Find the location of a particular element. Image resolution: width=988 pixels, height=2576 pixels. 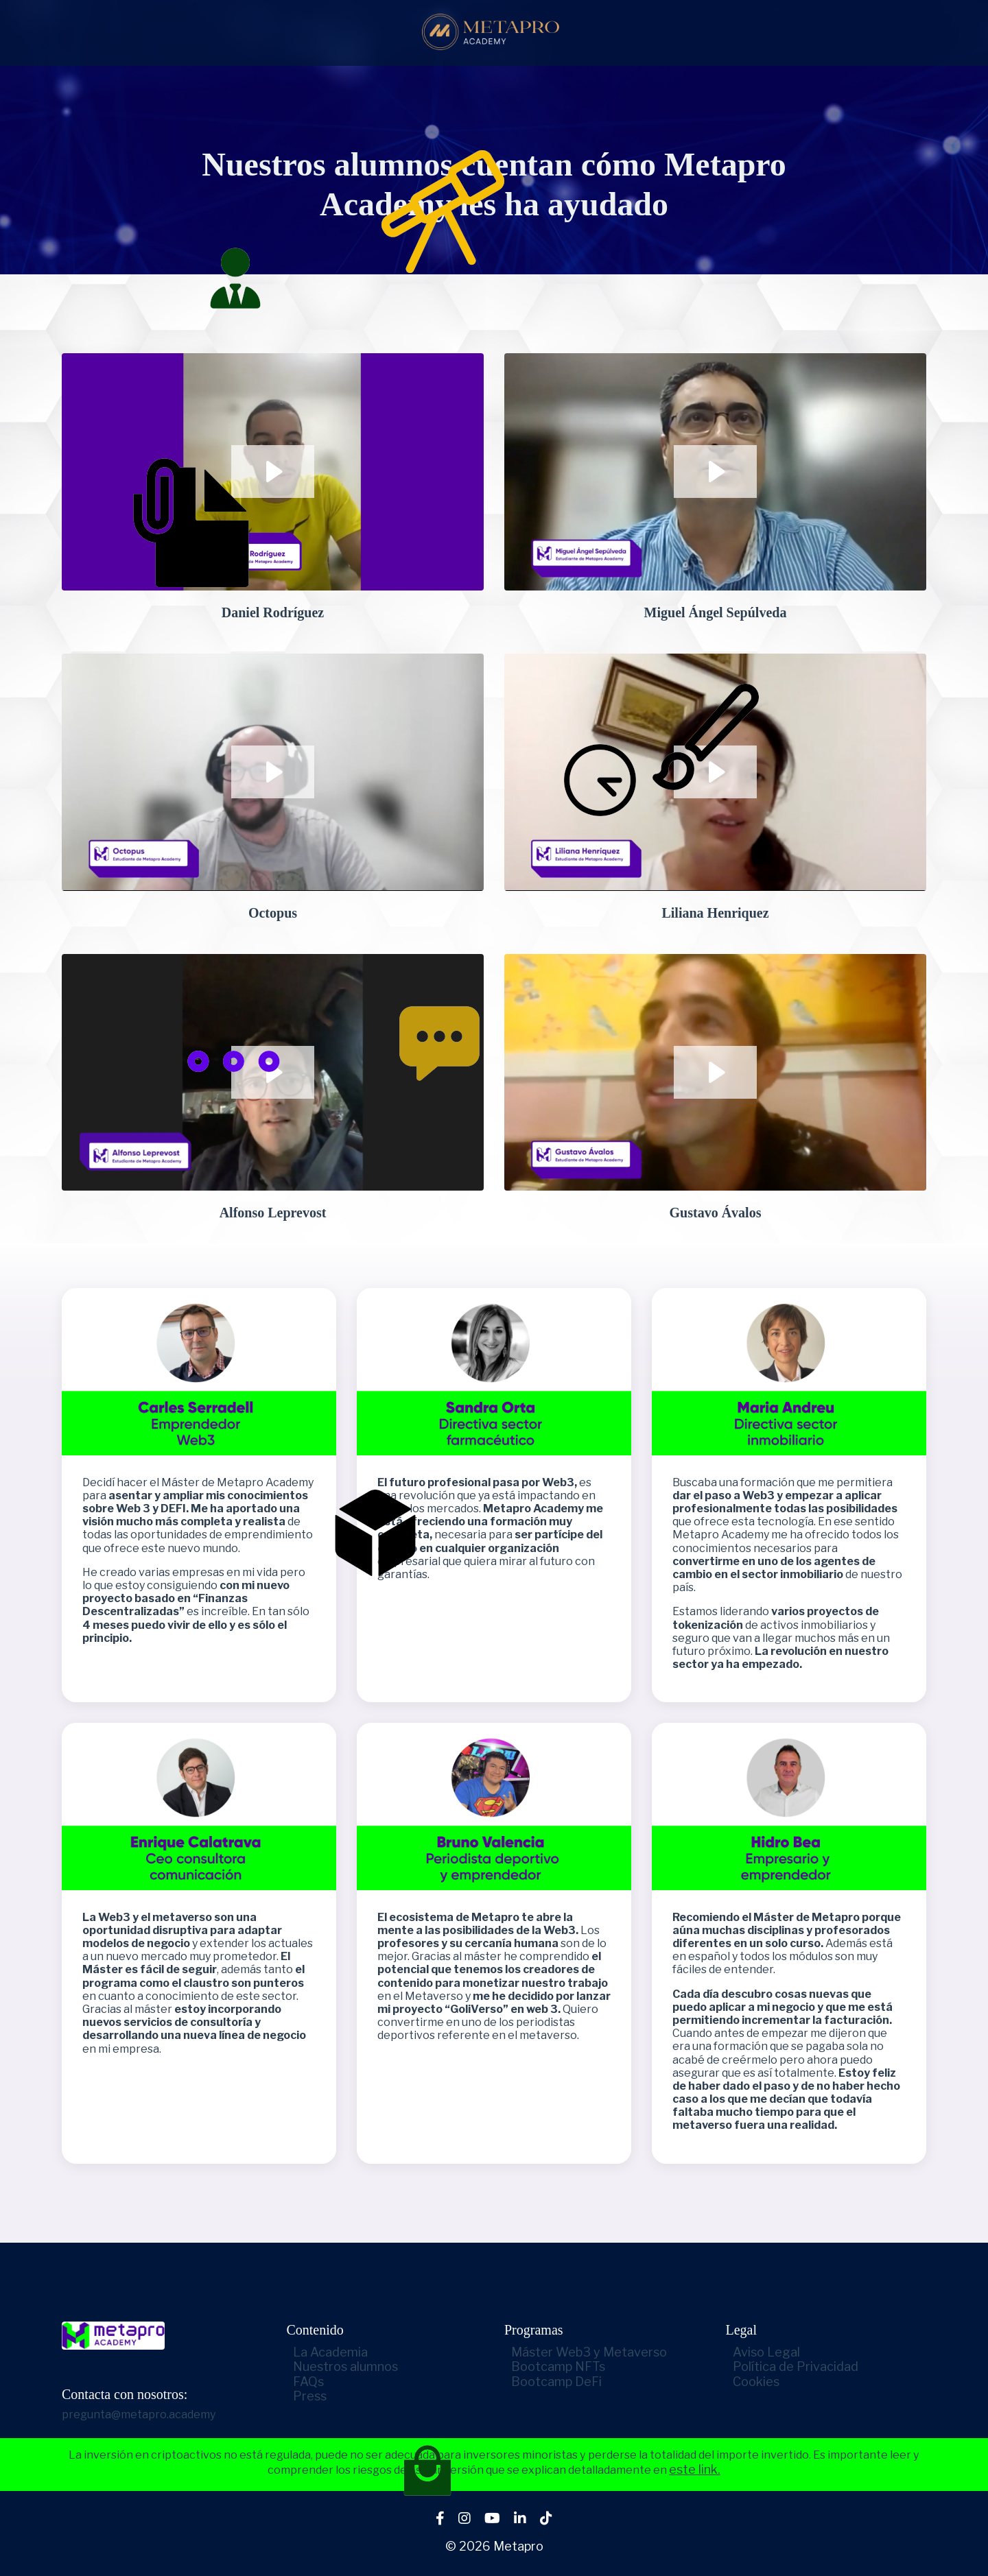

access more options or actions is located at coordinates (233, 1061).